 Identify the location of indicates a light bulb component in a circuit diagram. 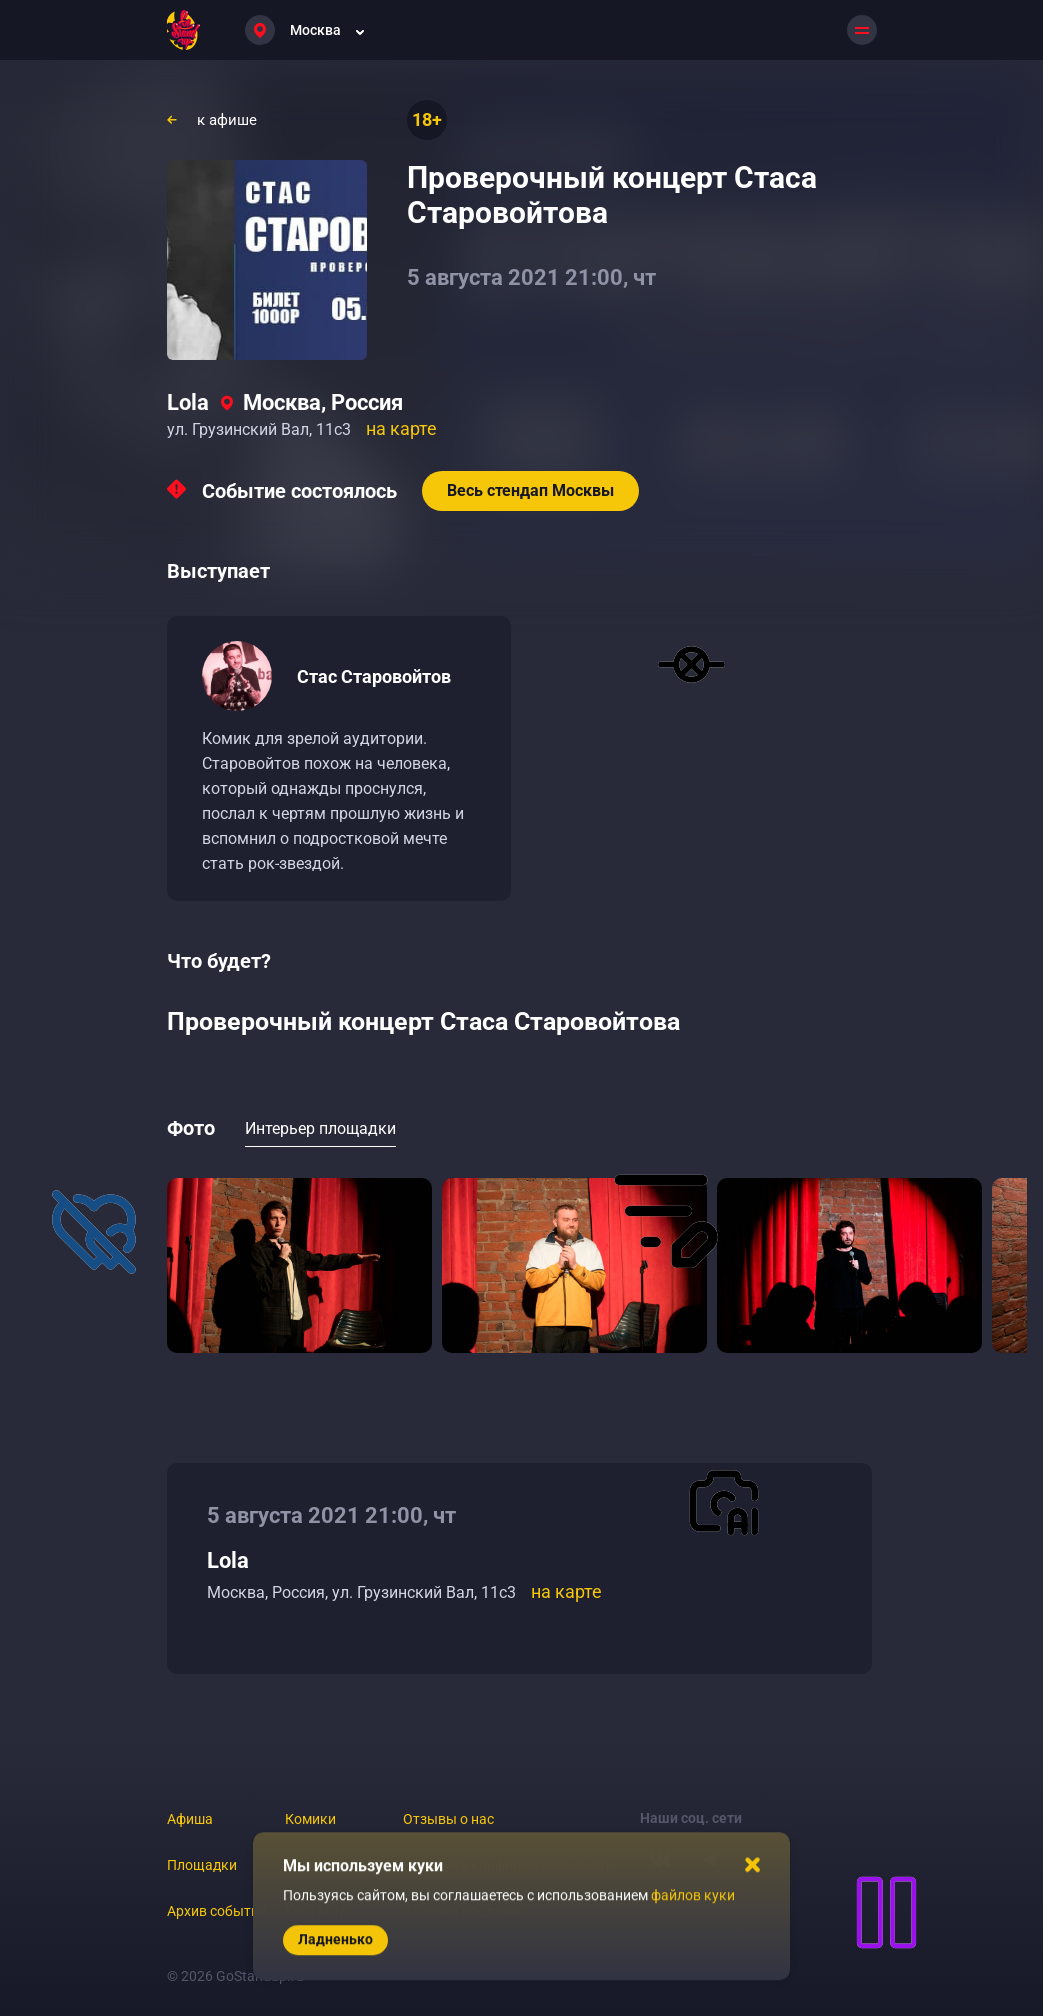
(691, 664).